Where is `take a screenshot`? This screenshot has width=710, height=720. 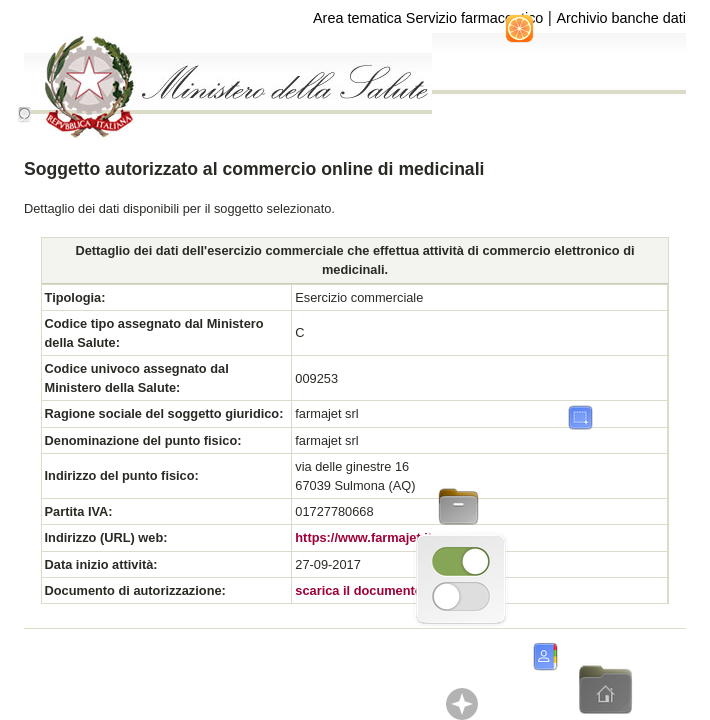 take a screenshot is located at coordinates (580, 417).